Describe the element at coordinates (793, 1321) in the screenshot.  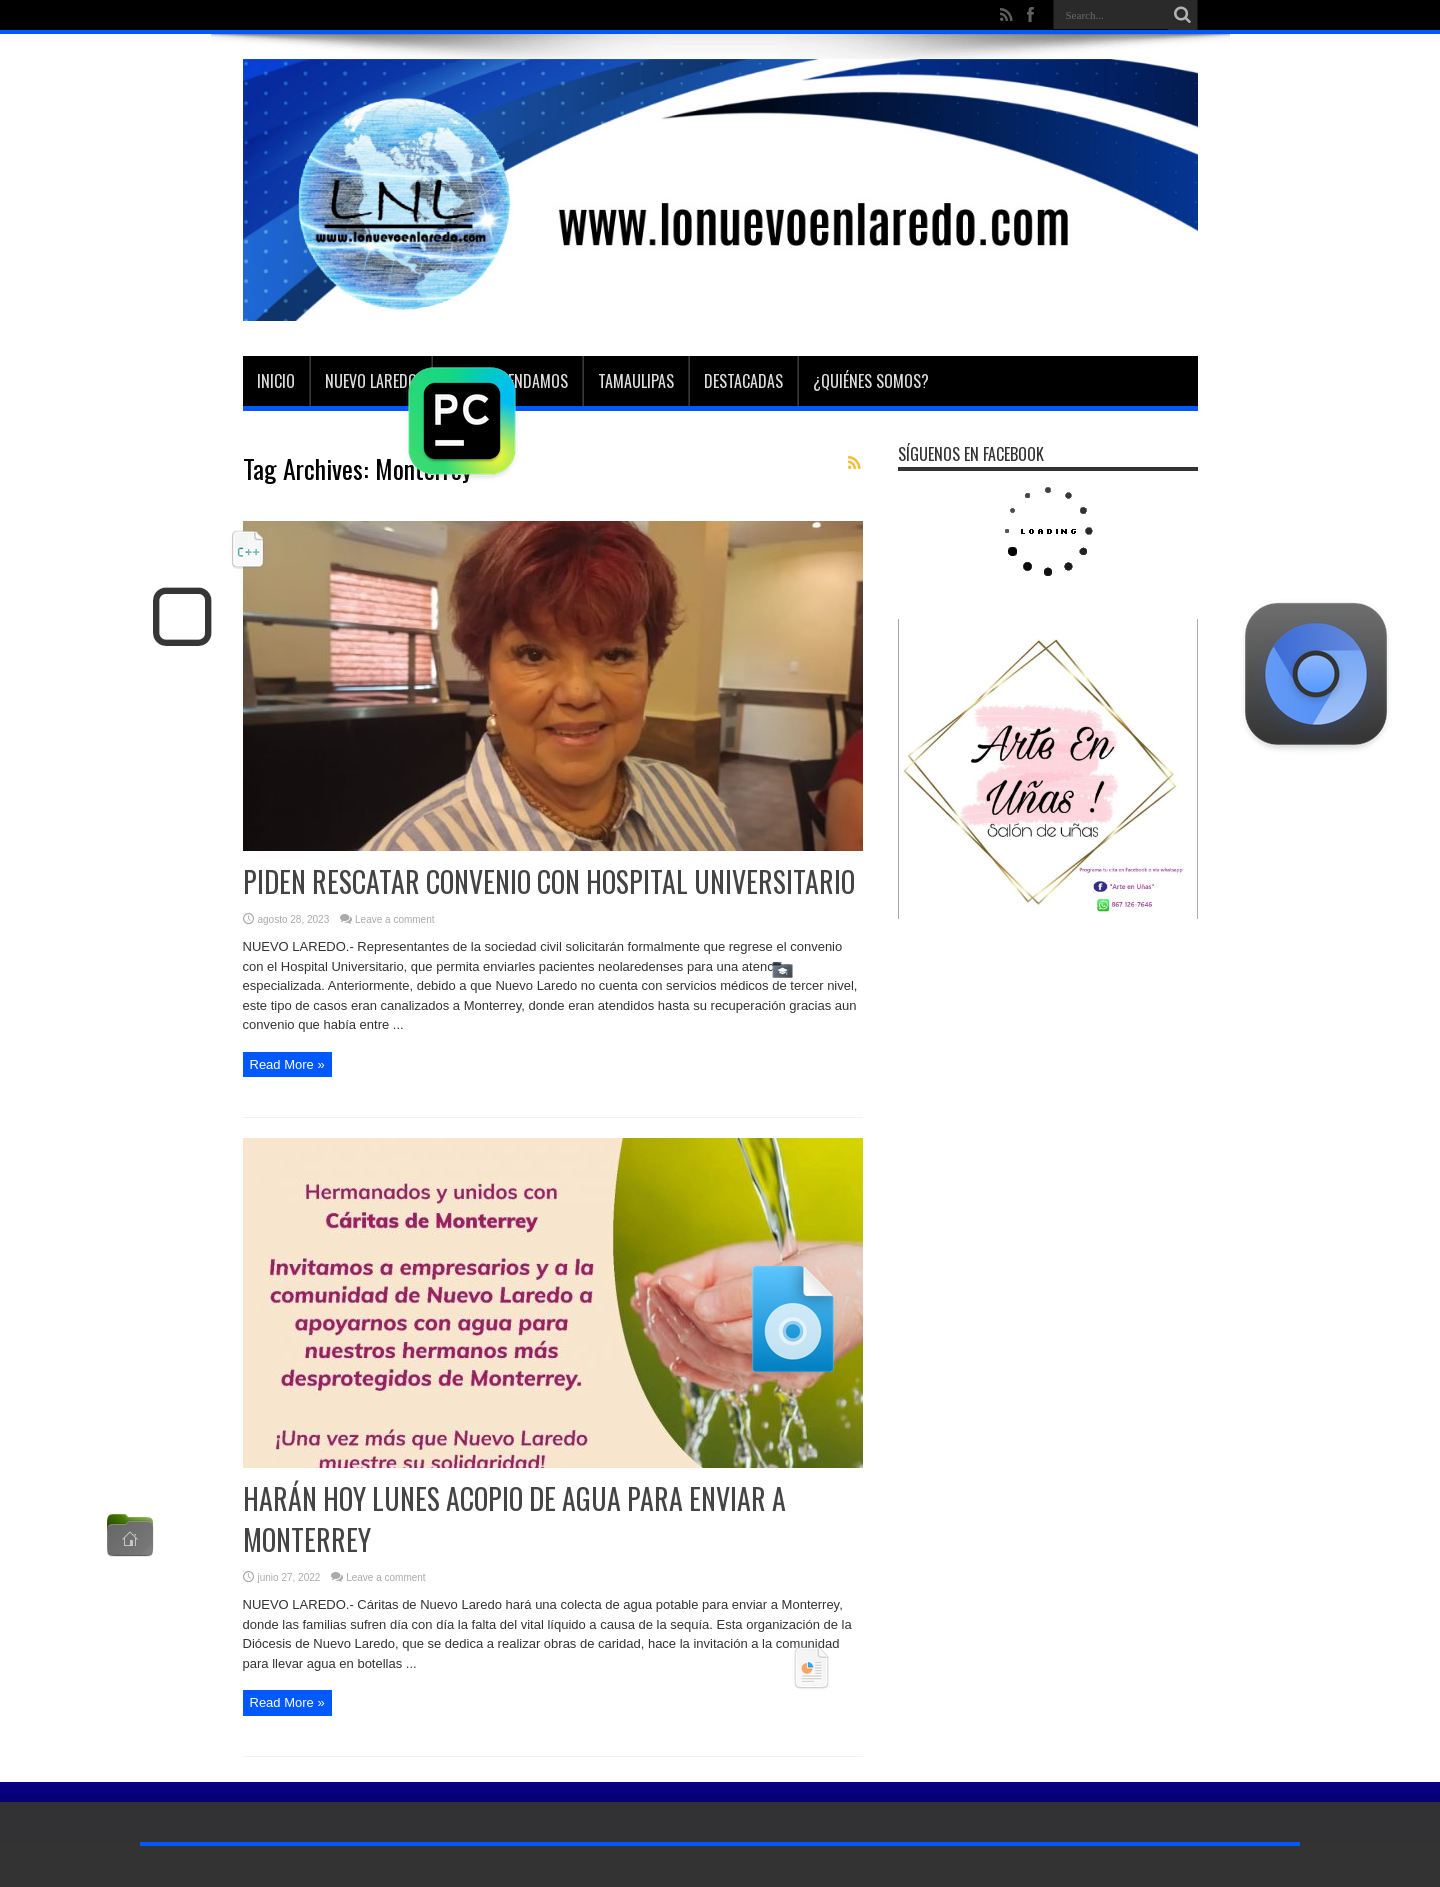
I see `an ovf virtual machine configuration file` at that location.